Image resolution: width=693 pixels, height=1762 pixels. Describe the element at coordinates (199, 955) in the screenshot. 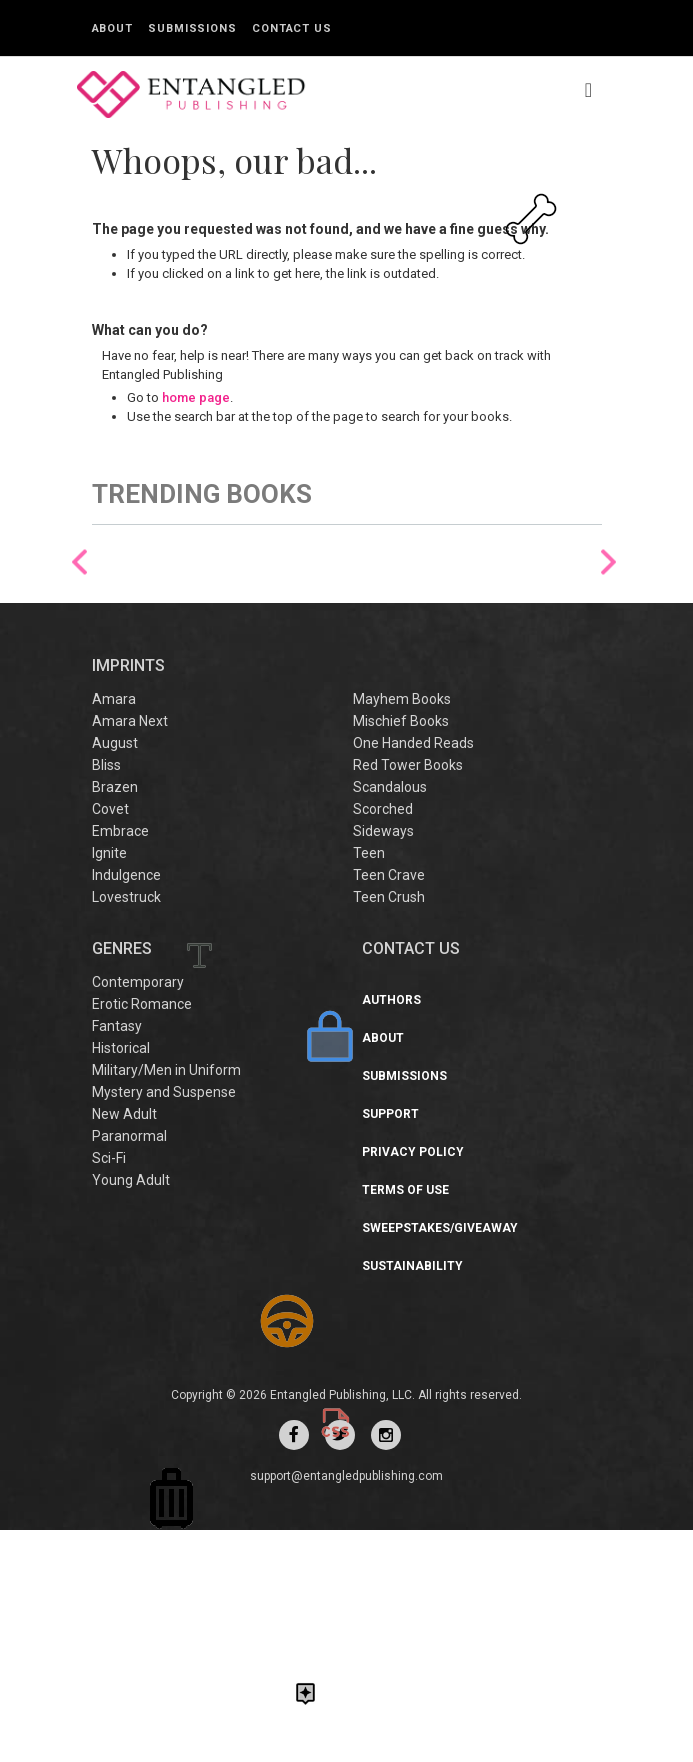

I see `format text or access text styling options` at that location.